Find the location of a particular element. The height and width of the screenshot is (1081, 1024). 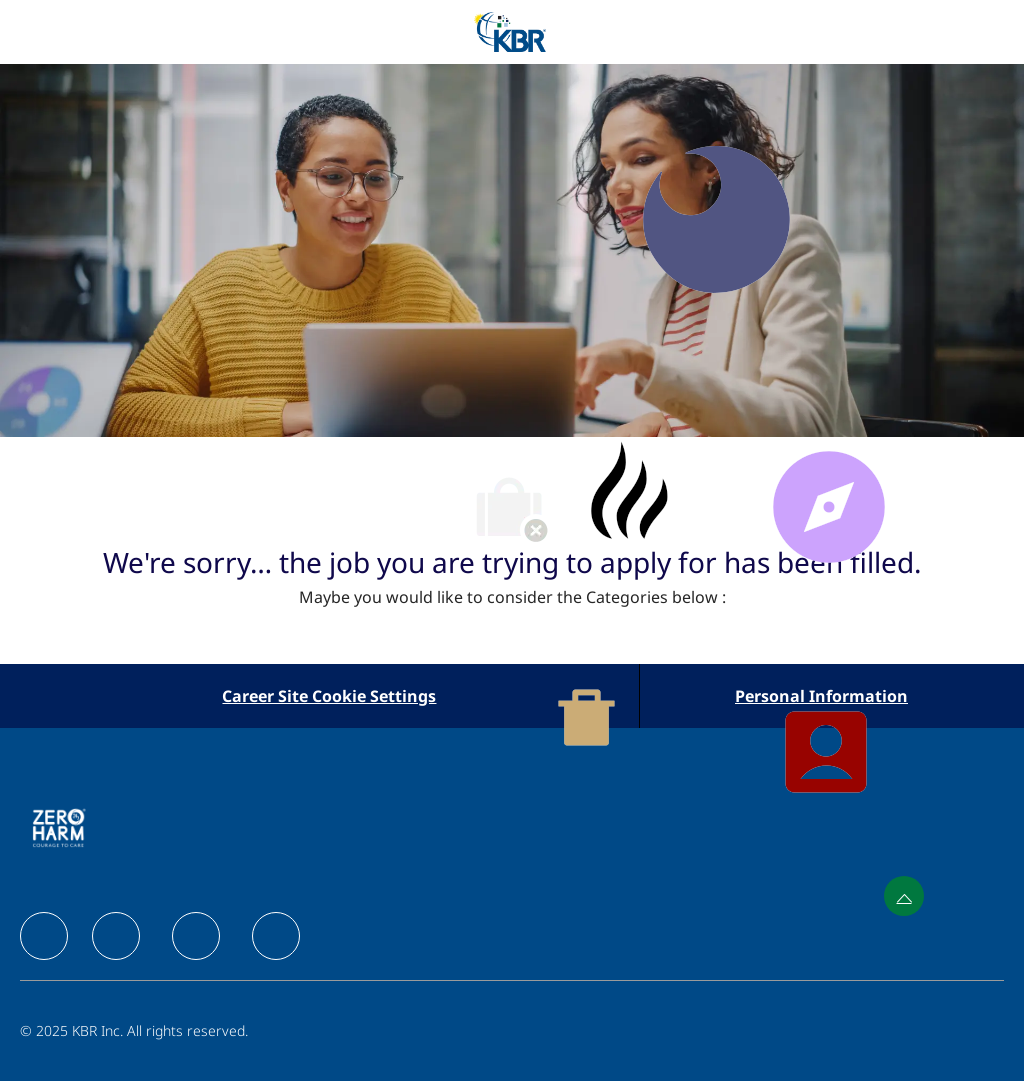

delete selected item is located at coordinates (586, 717).